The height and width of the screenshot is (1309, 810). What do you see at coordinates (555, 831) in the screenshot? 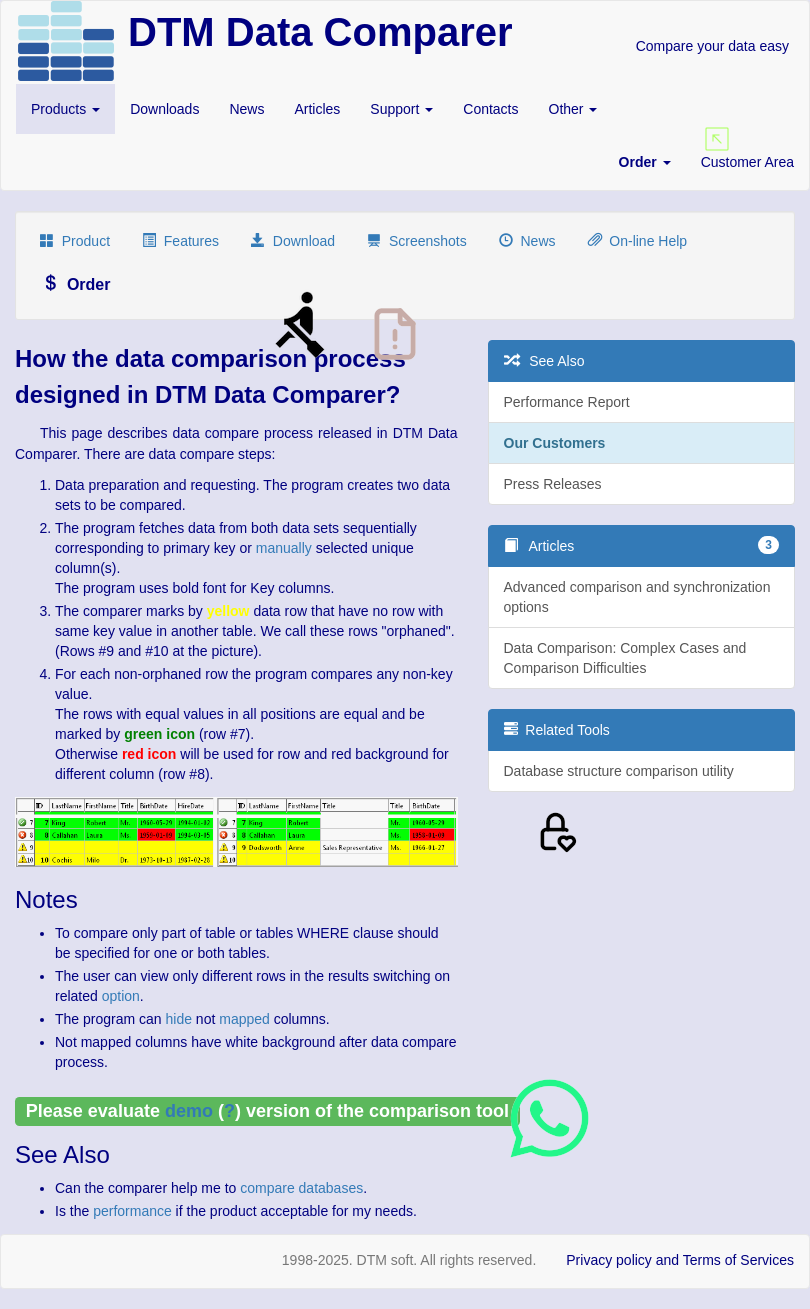
I see `protect or secure your favorites` at bounding box center [555, 831].